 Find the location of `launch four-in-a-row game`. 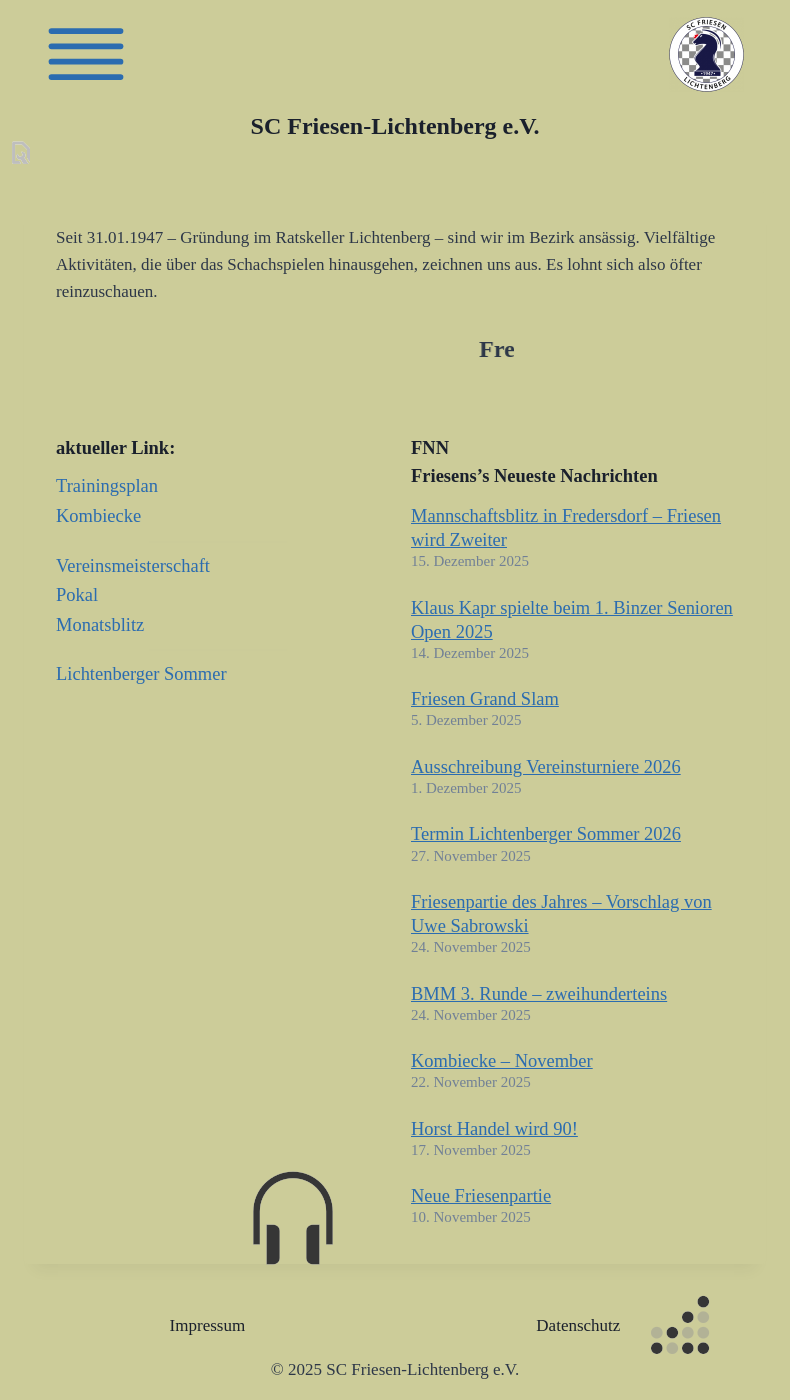

launch four-in-a-row game is located at coordinates (682, 1323).